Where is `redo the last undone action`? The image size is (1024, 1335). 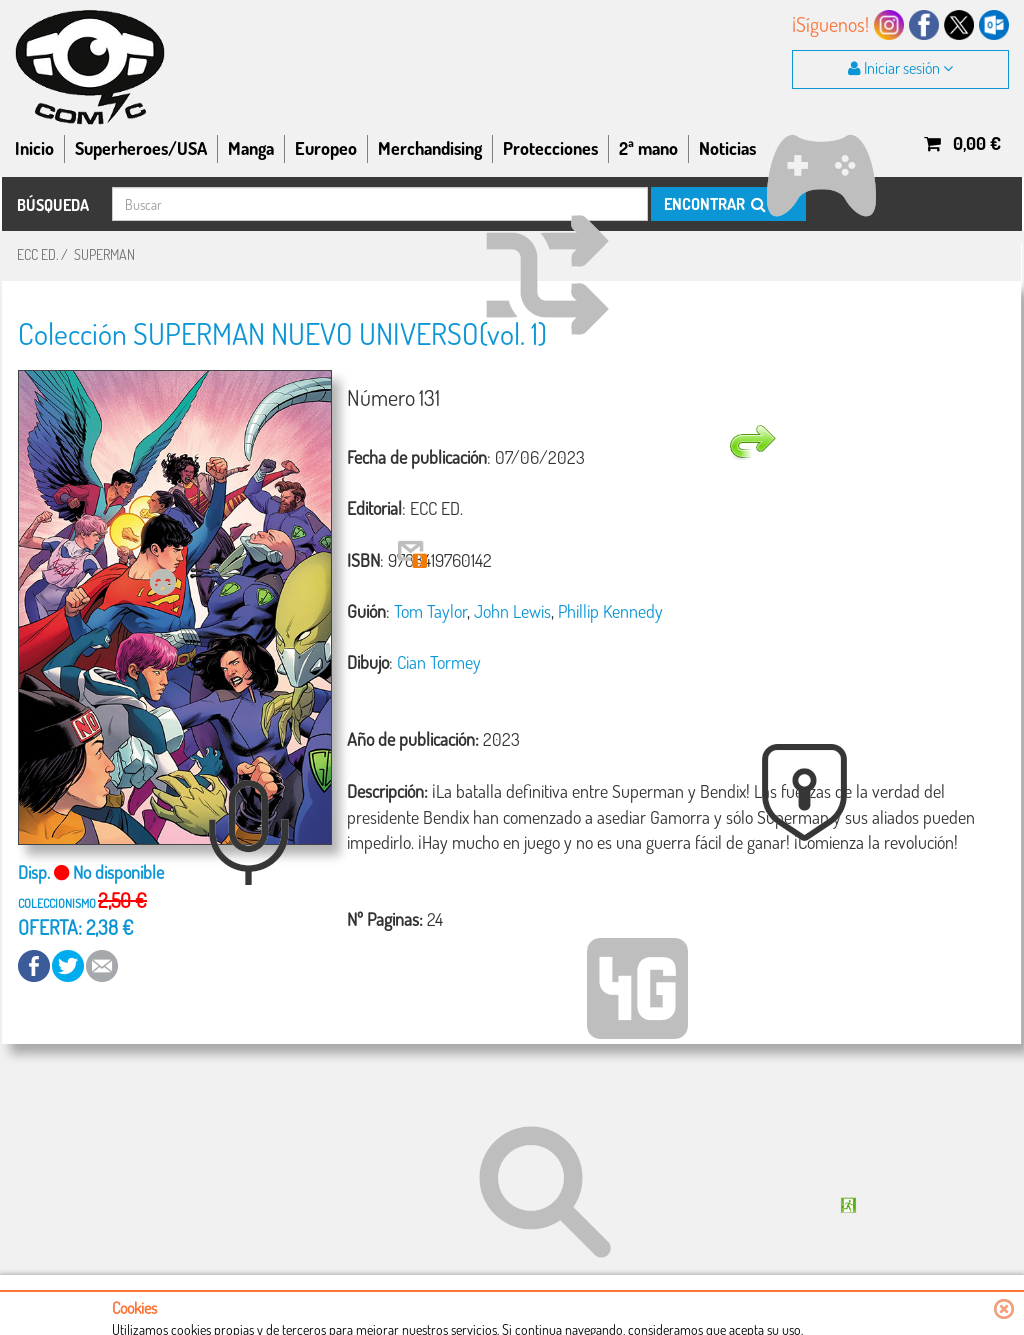
redo the last undone action is located at coordinates (753, 440).